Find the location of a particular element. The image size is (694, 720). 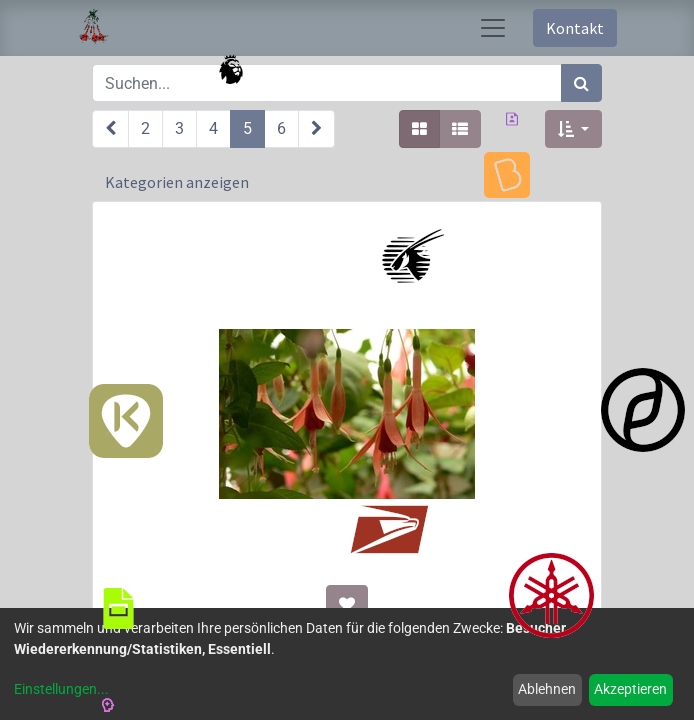

view Premier League content is located at coordinates (231, 69).